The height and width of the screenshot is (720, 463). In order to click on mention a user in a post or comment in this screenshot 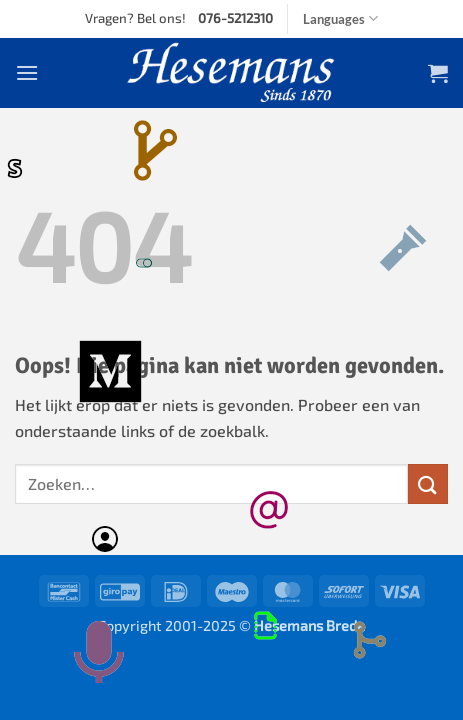, I will do `click(269, 510)`.